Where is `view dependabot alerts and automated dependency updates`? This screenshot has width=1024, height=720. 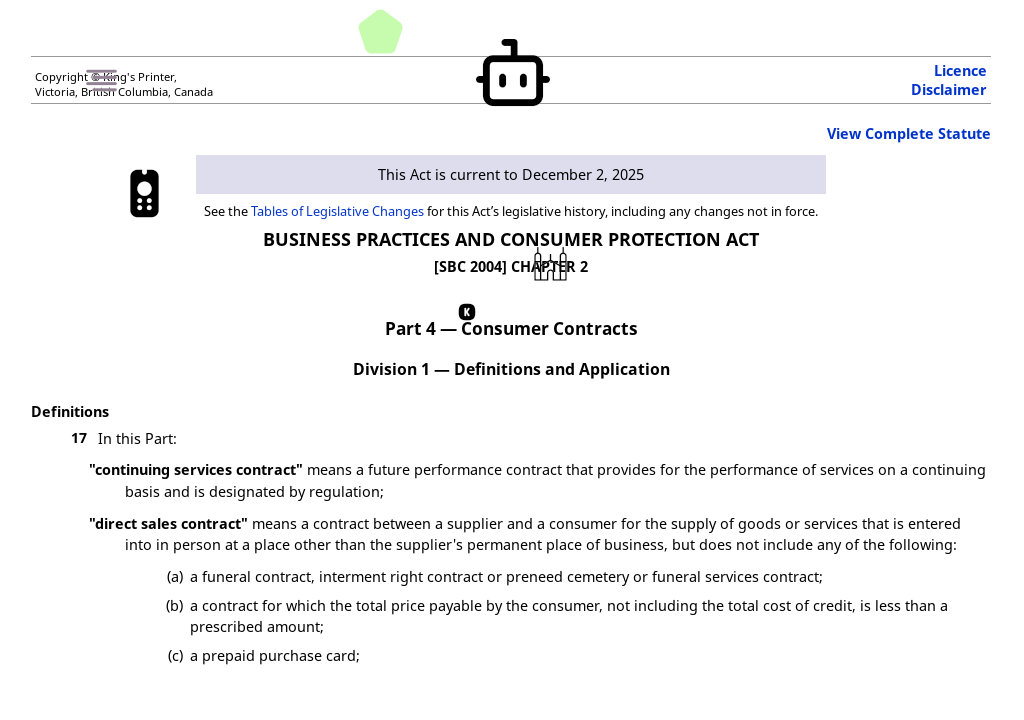
view dependabot alerts and automated dependency updates is located at coordinates (513, 76).